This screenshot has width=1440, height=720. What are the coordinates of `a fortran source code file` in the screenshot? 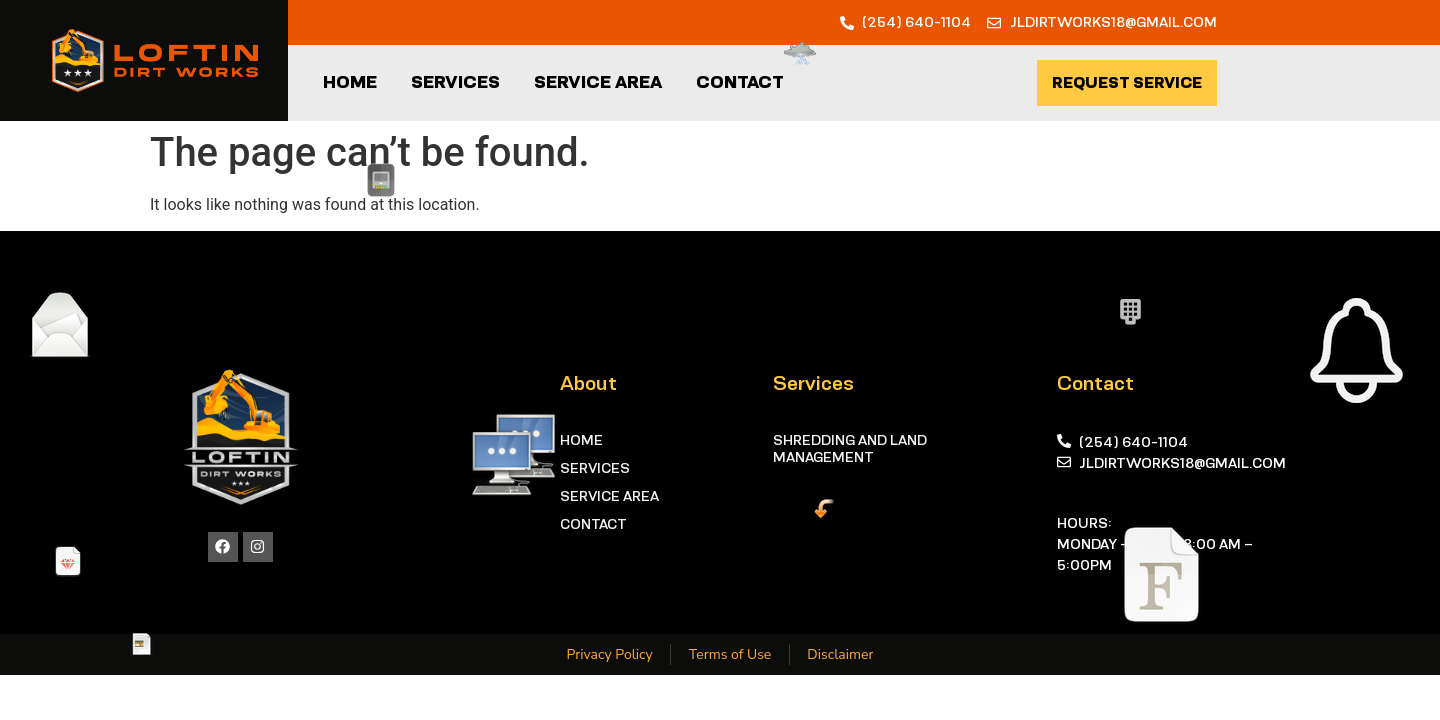 It's located at (1161, 574).